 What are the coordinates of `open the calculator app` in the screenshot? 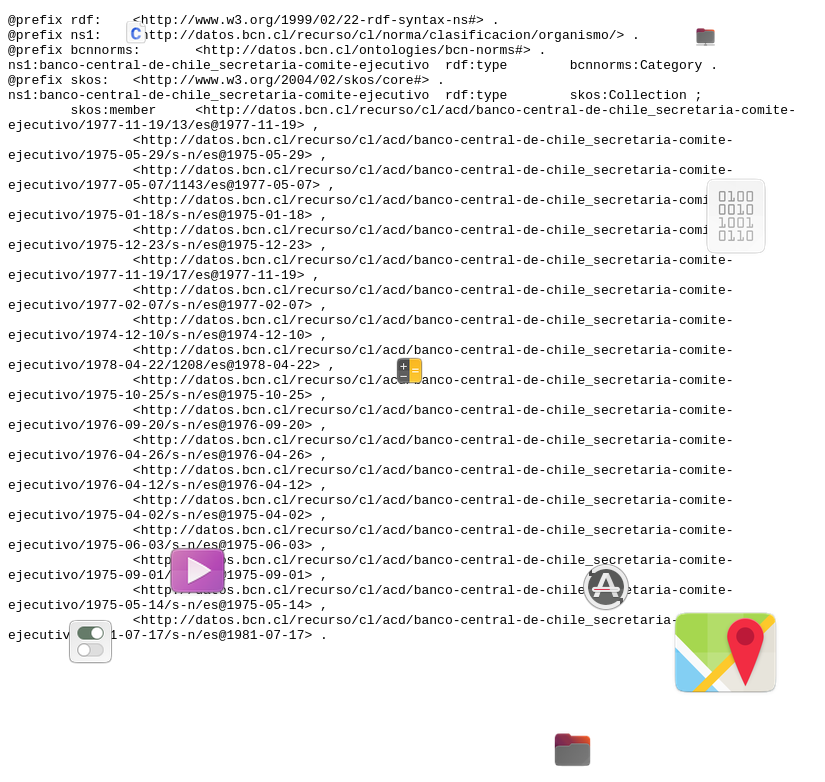 It's located at (409, 370).